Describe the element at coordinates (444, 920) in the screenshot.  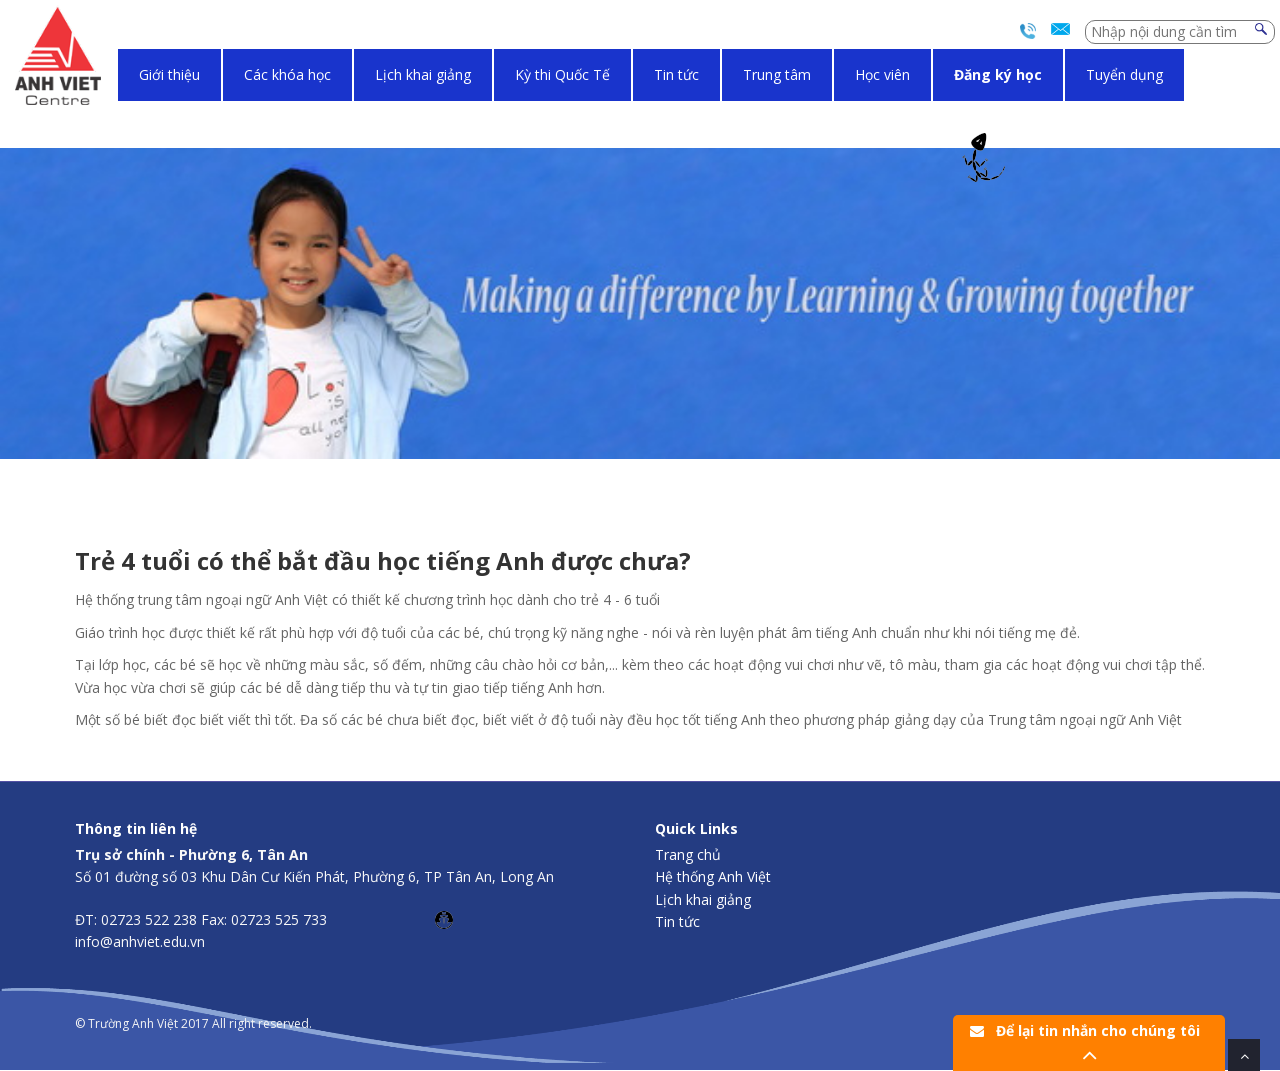
I see `codeship logo` at that location.